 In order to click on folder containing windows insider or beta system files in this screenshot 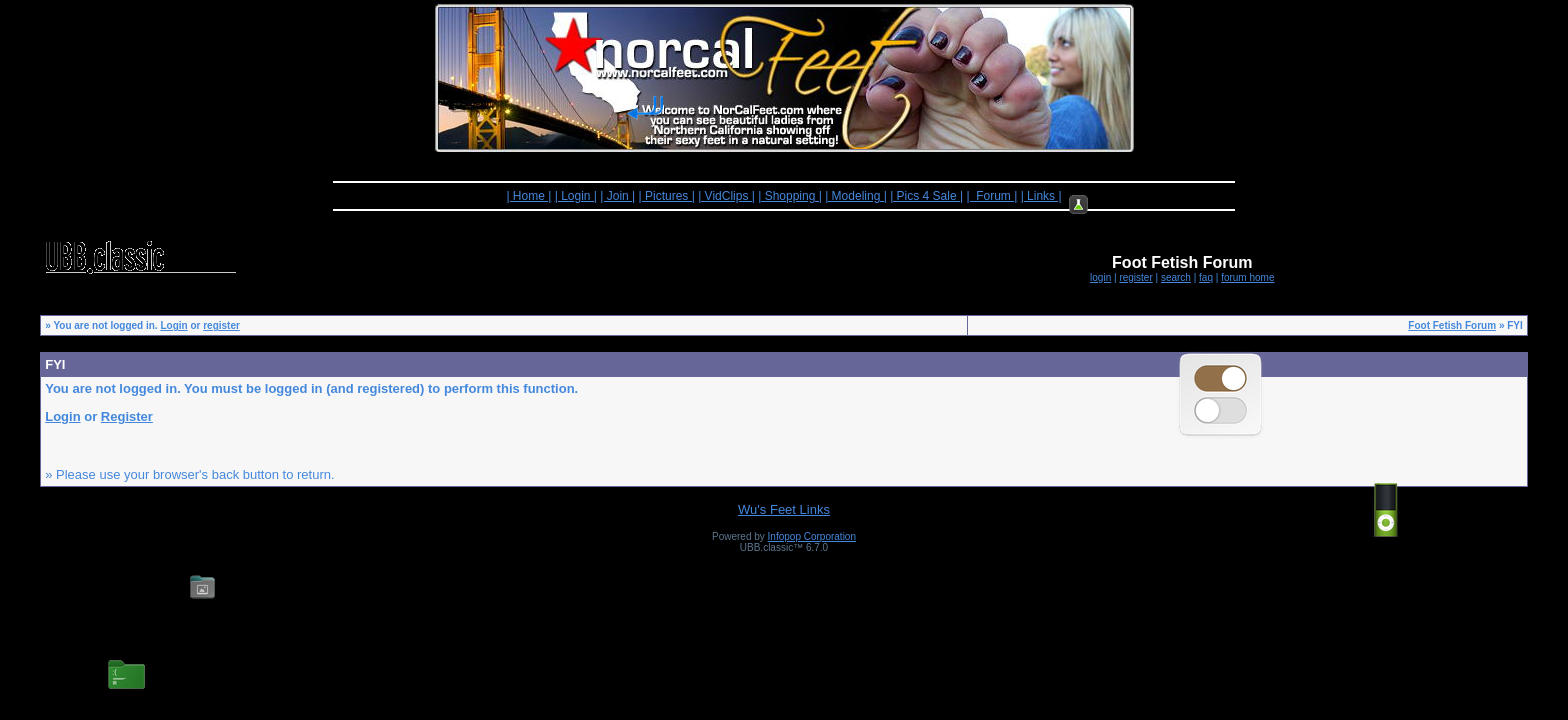, I will do `click(126, 675)`.